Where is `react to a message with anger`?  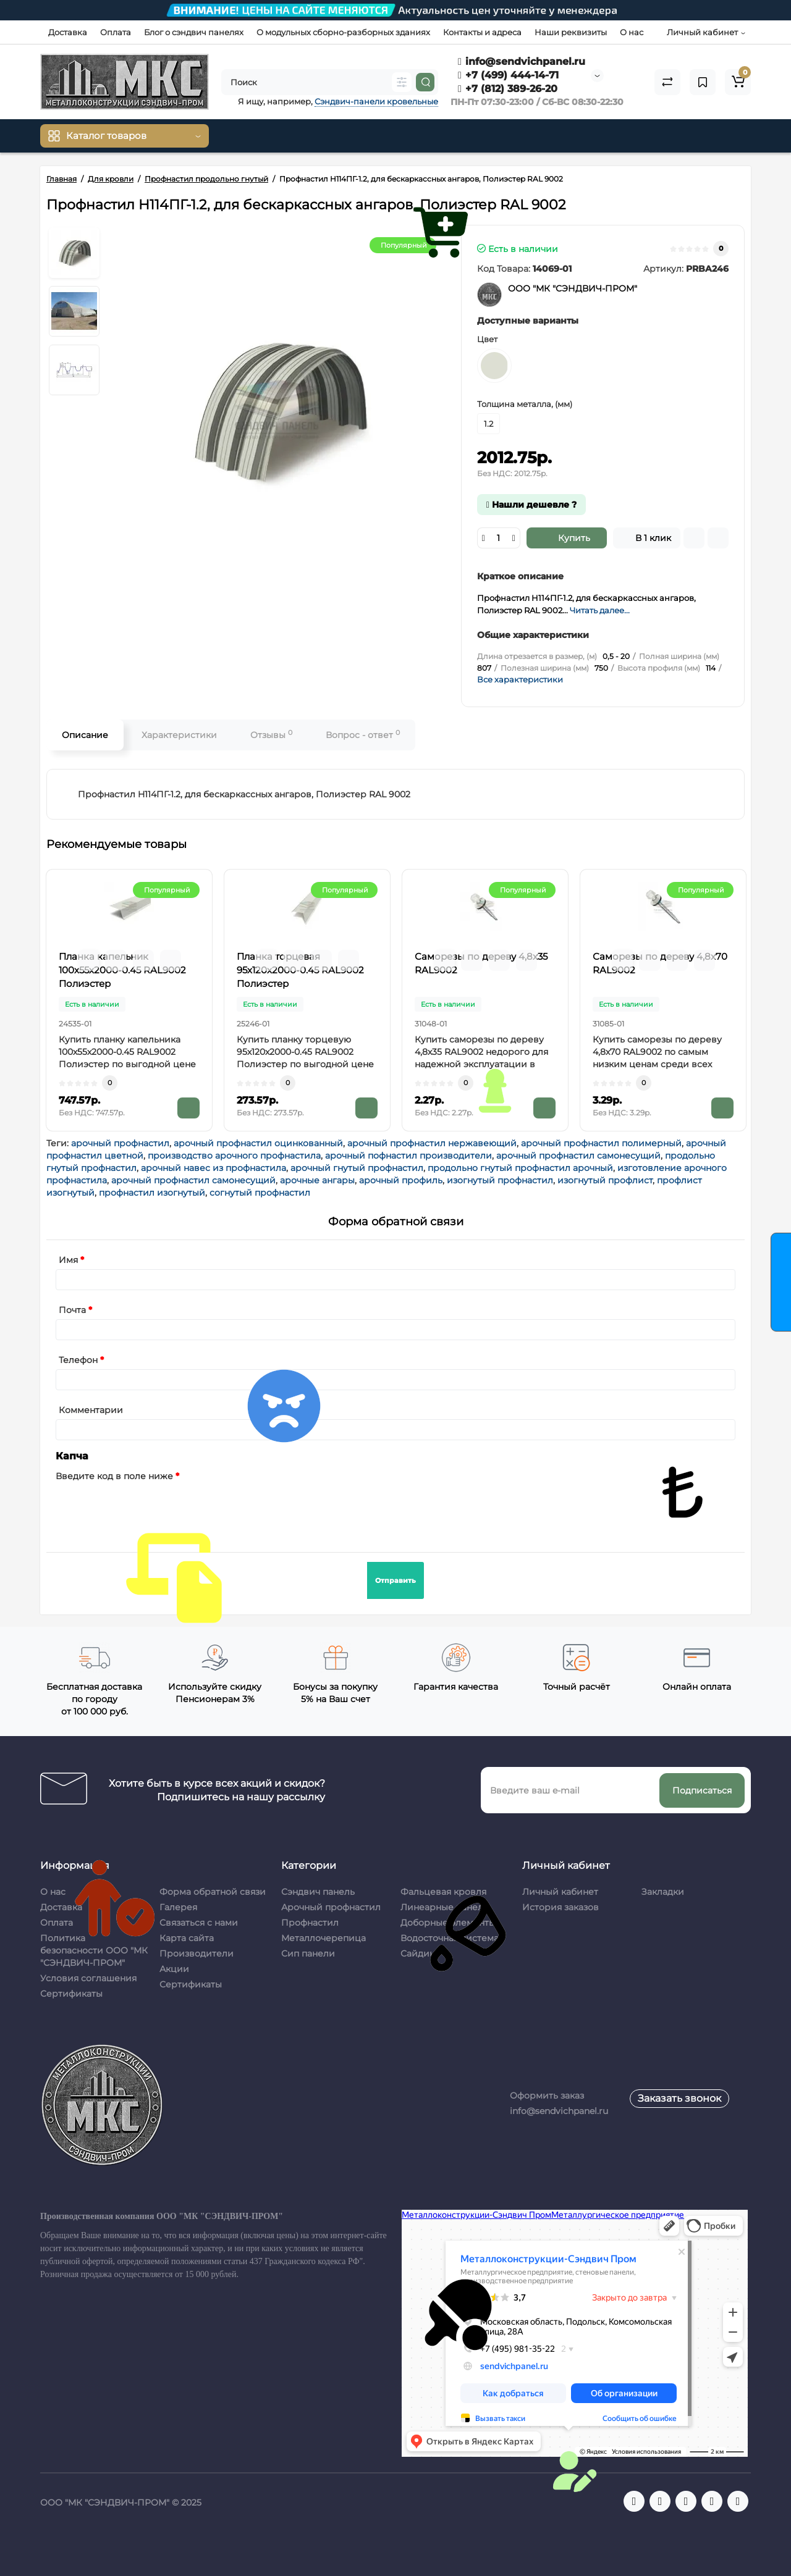
react to a message with anger is located at coordinates (284, 1406).